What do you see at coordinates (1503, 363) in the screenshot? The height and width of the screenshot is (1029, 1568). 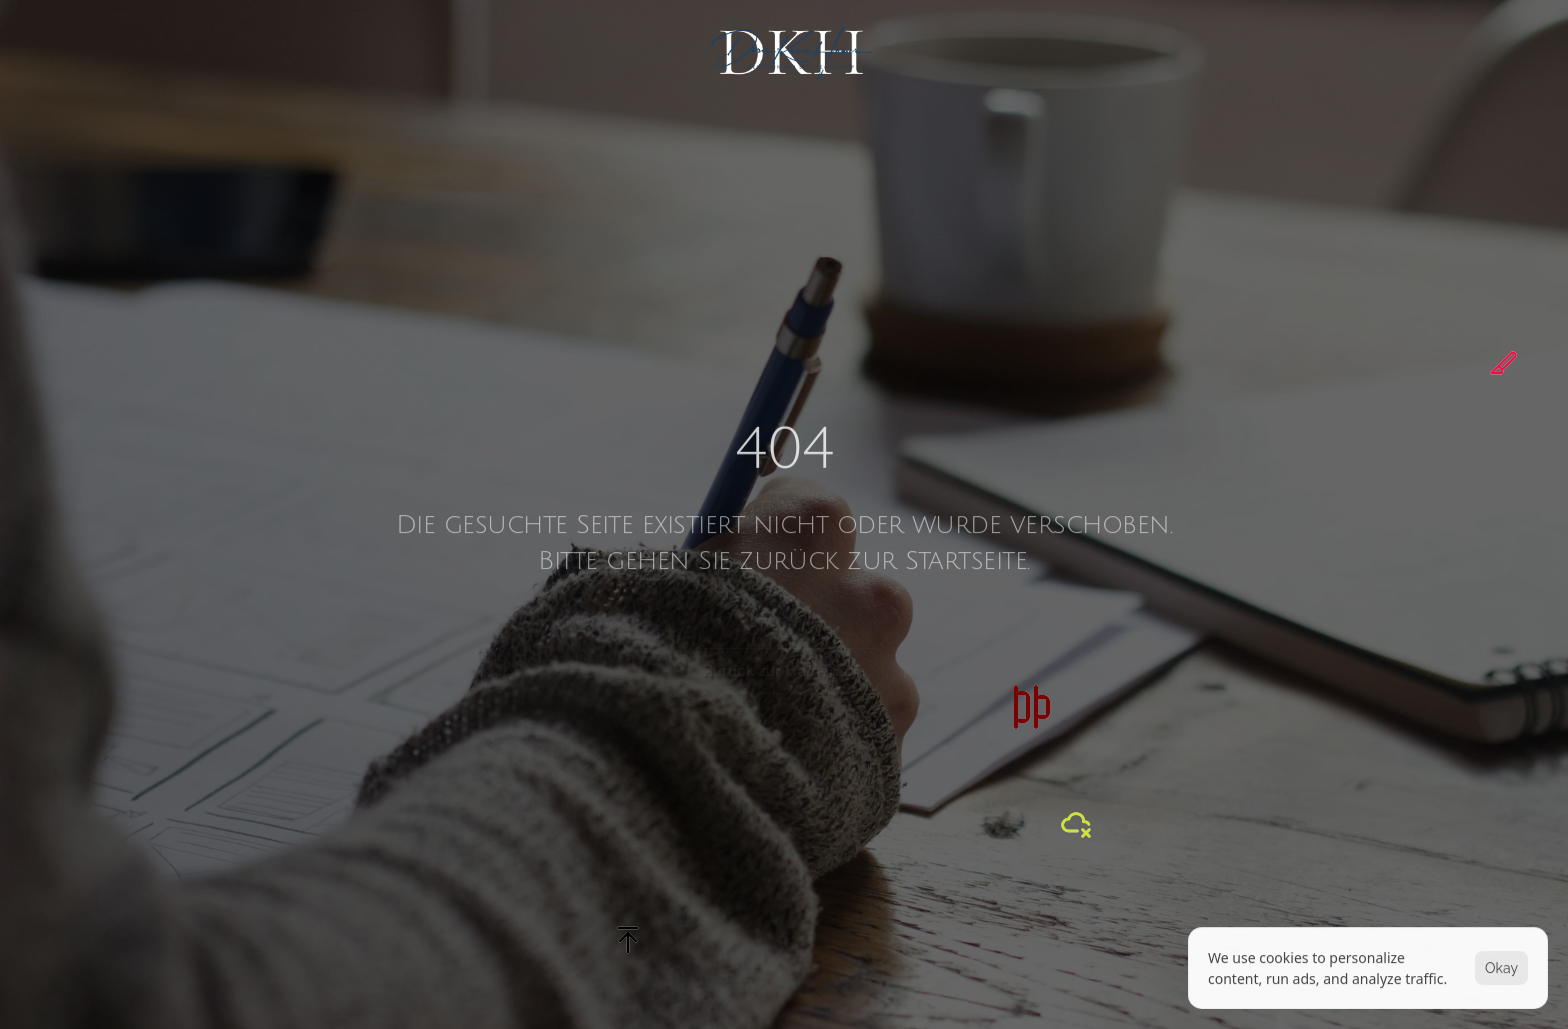 I see `slice or cut selected content` at bounding box center [1503, 363].